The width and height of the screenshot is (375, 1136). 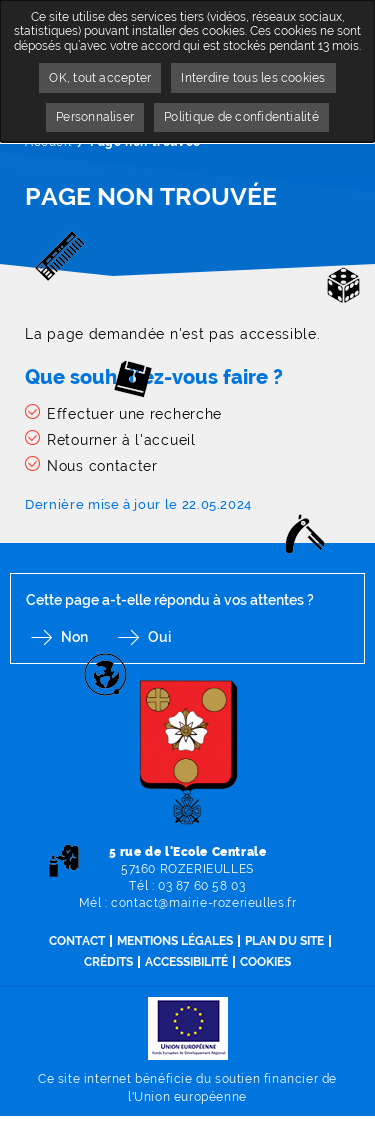 What do you see at coordinates (133, 379) in the screenshot?
I see `save your current progress` at bounding box center [133, 379].